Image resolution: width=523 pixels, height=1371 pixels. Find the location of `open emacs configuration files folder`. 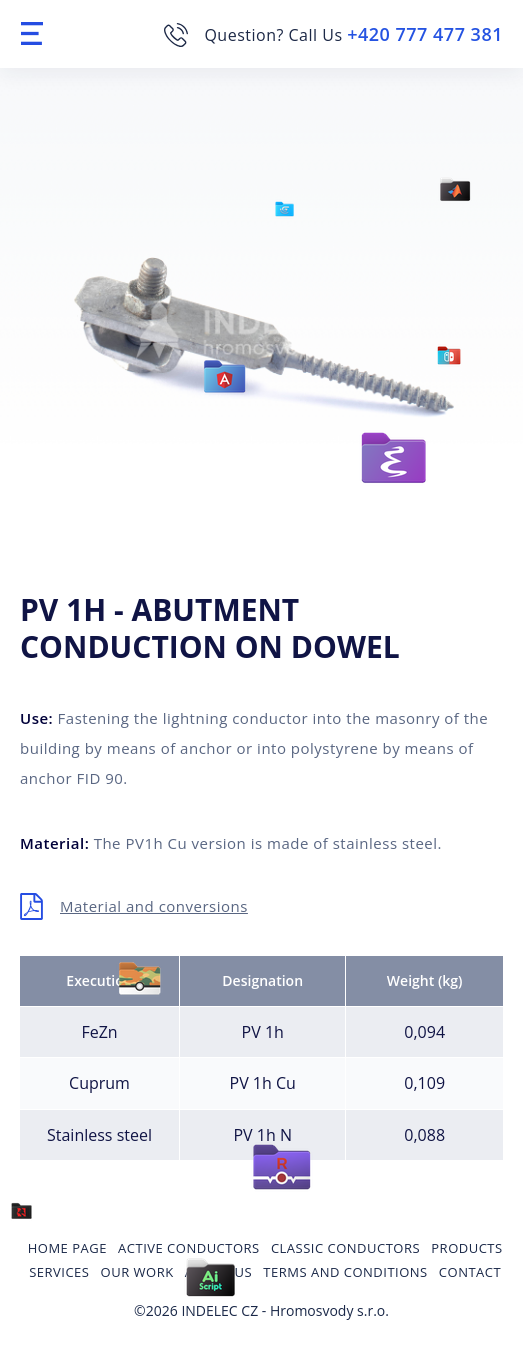

open emacs configuration files folder is located at coordinates (393, 459).